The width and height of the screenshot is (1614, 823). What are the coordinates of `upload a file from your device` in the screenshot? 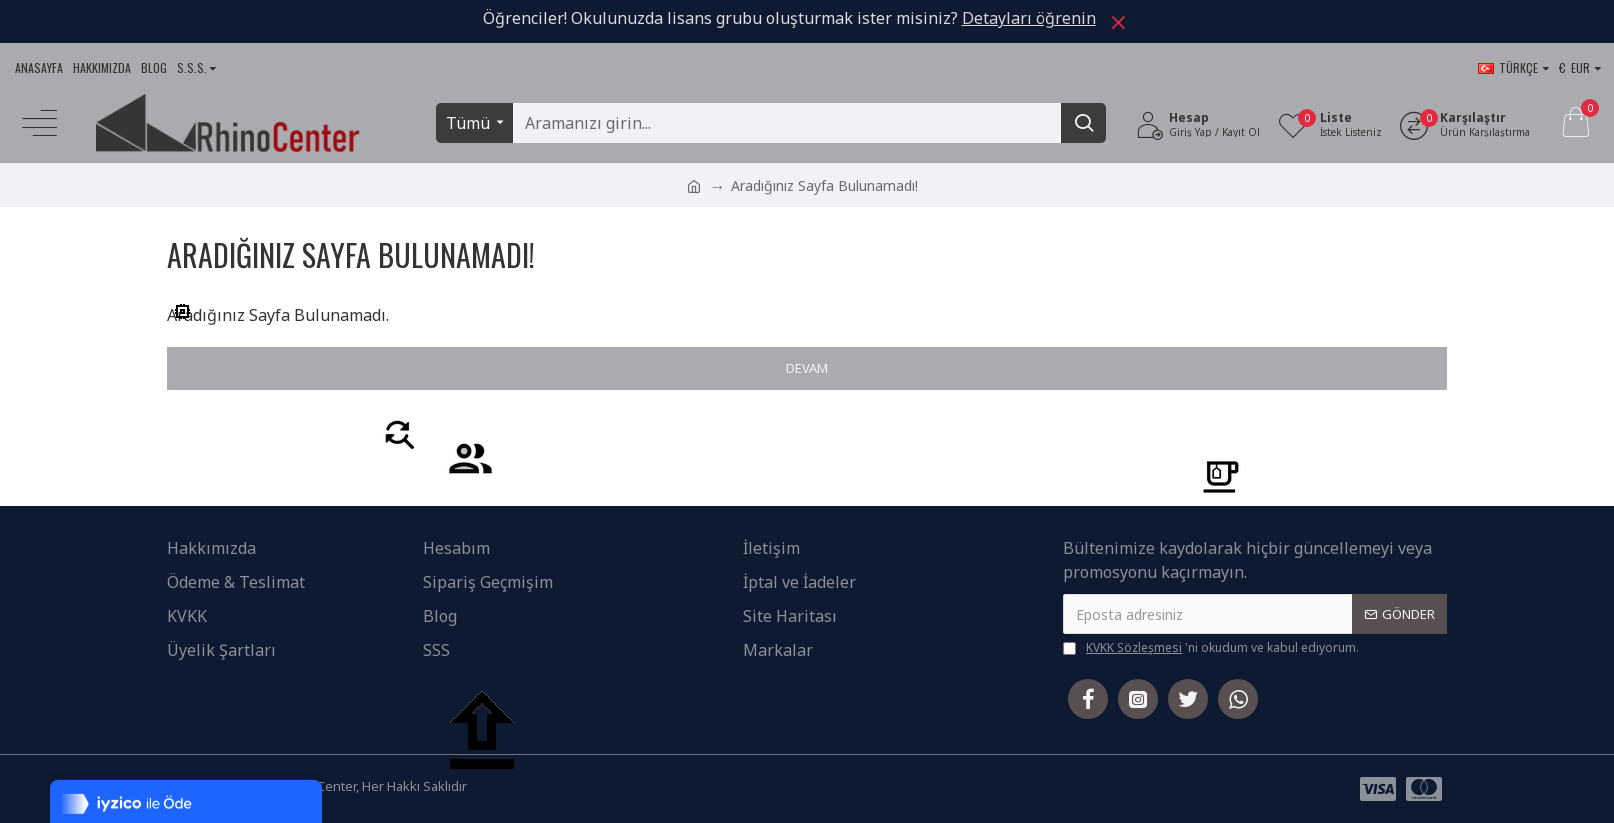 It's located at (482, 732).